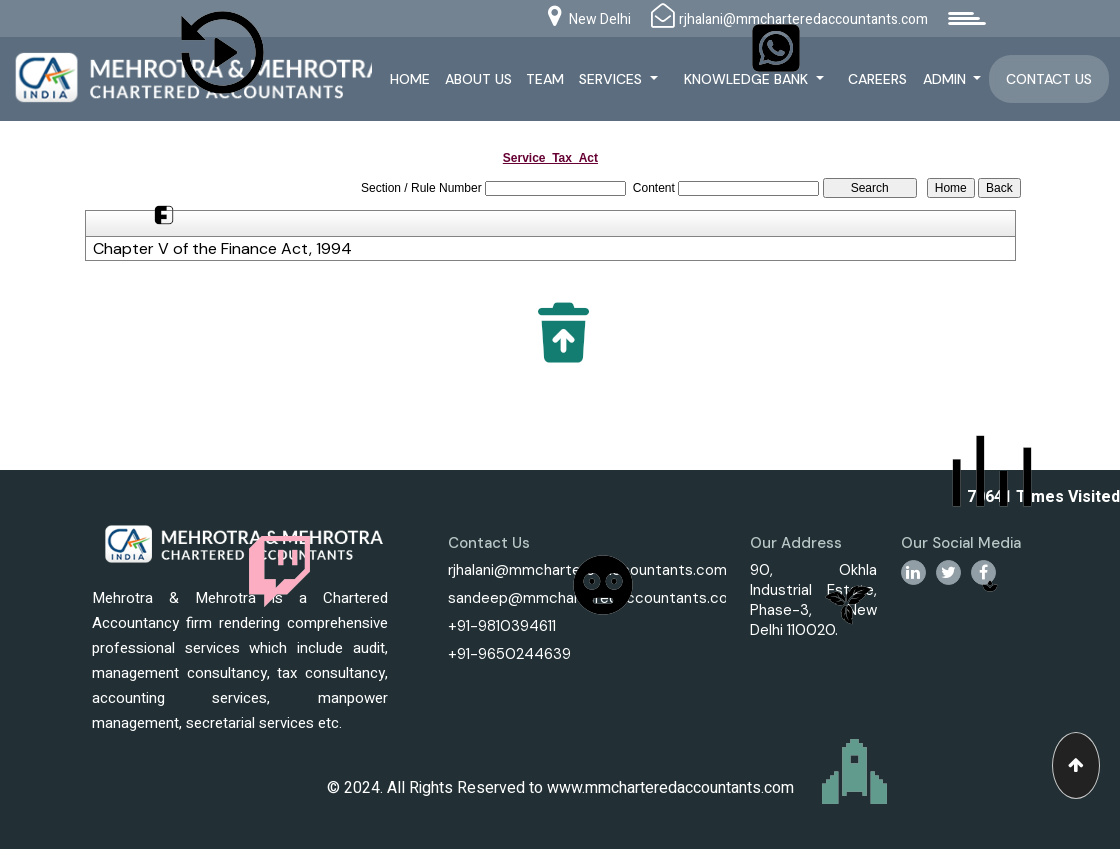 Image resolution: width=1120 pixels, height=849 pixels. Describe the element at coordinates (164, 215) in the screenshot. I see `open the Friendica app` at that location.